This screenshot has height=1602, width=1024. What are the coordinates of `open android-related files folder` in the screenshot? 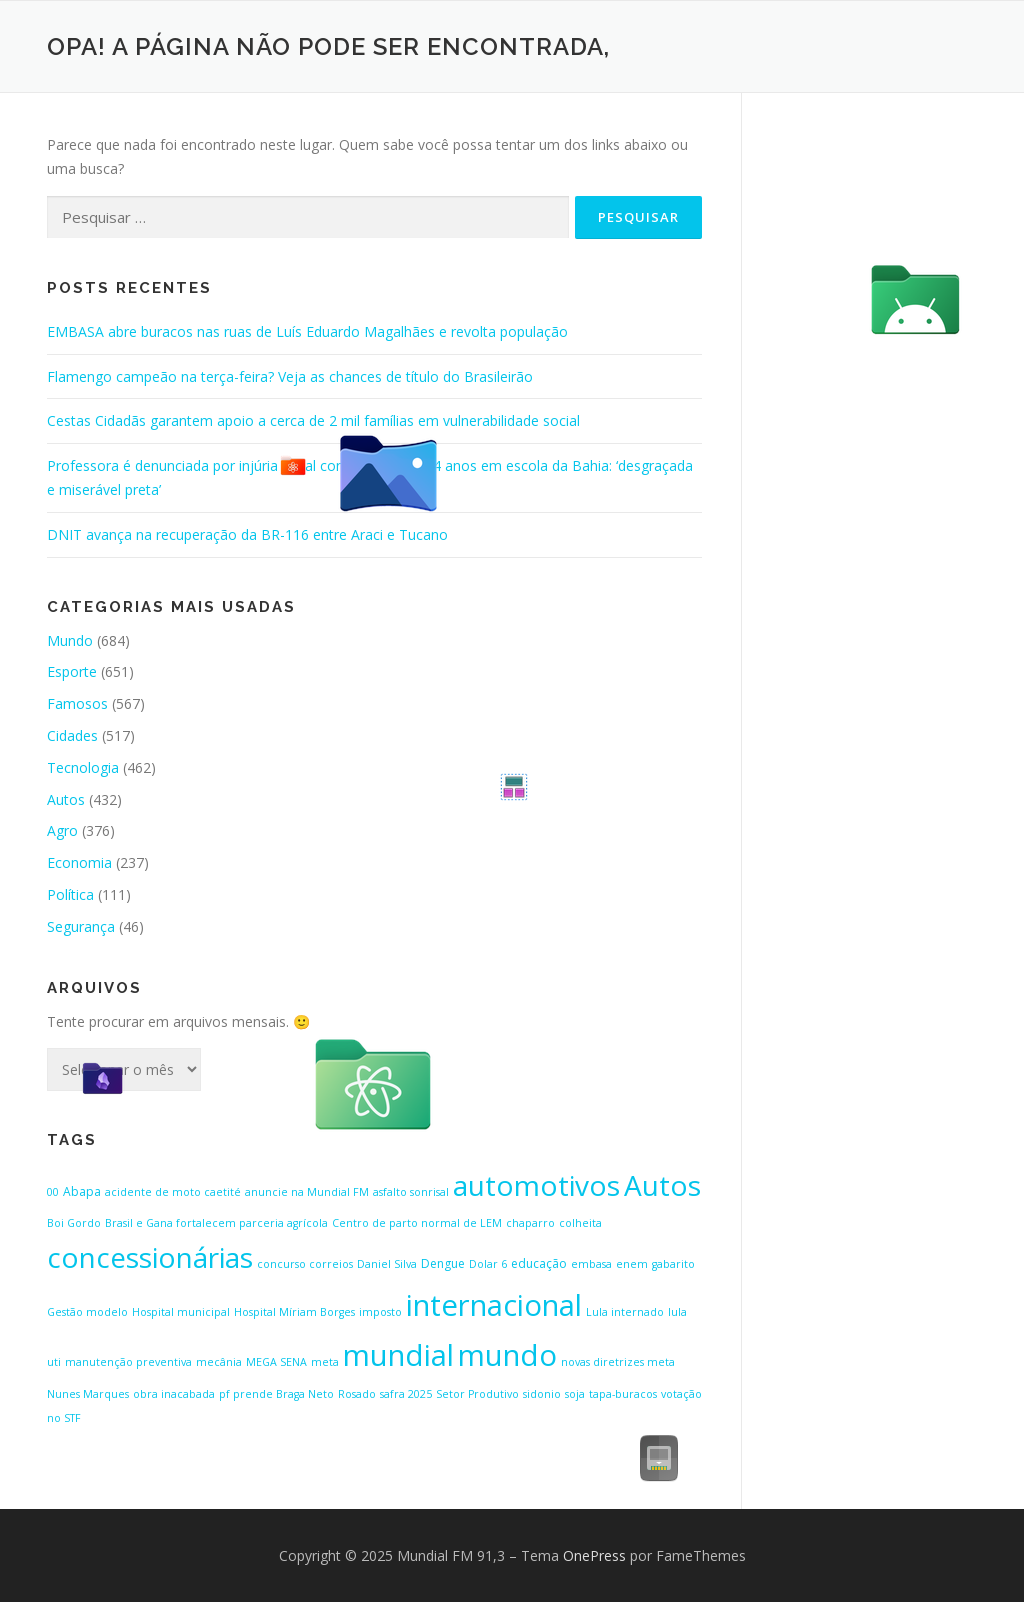 It's located at (915, 302).